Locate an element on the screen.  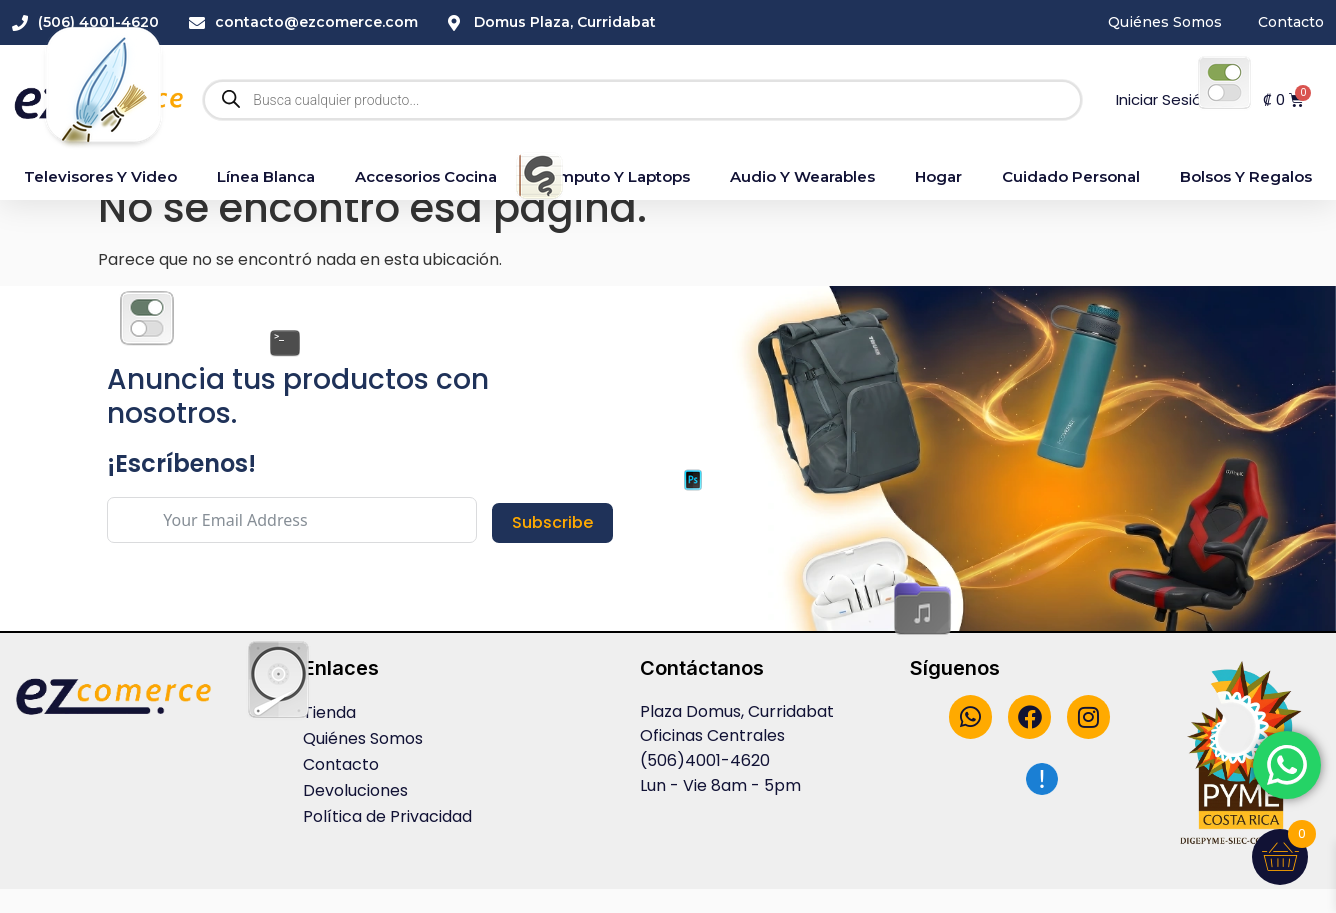
open your music folder is located at coordinates (922, 608).